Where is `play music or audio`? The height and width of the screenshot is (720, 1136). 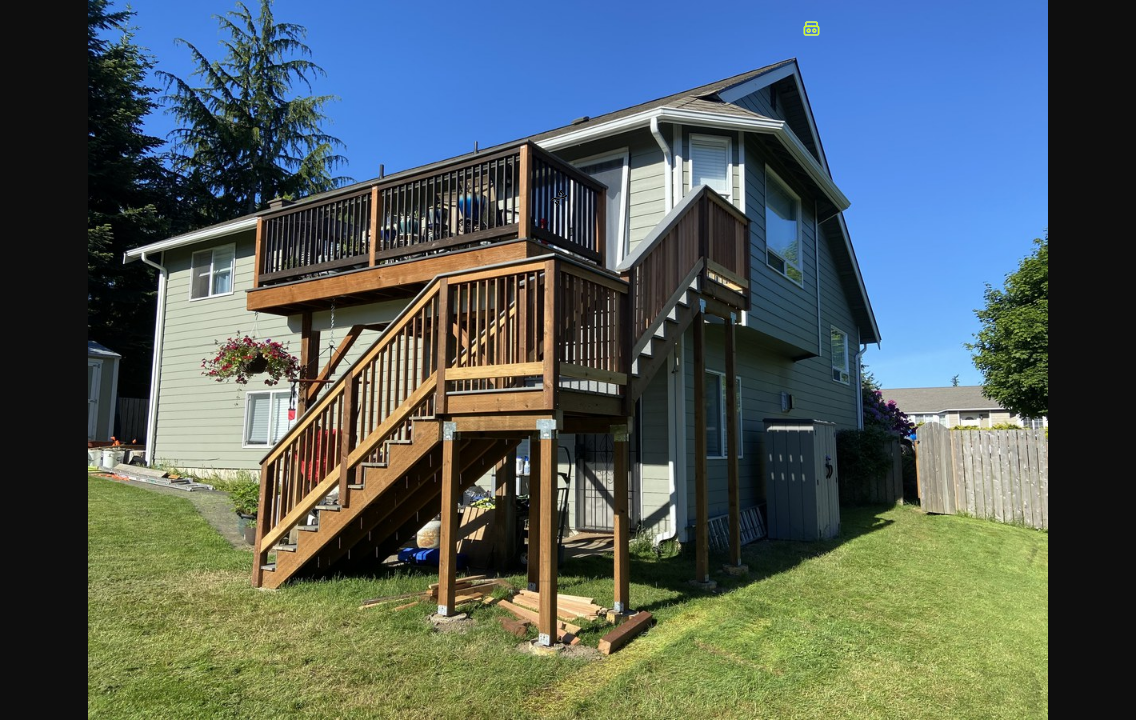
play music or audio is located at coordinates (811, 28).